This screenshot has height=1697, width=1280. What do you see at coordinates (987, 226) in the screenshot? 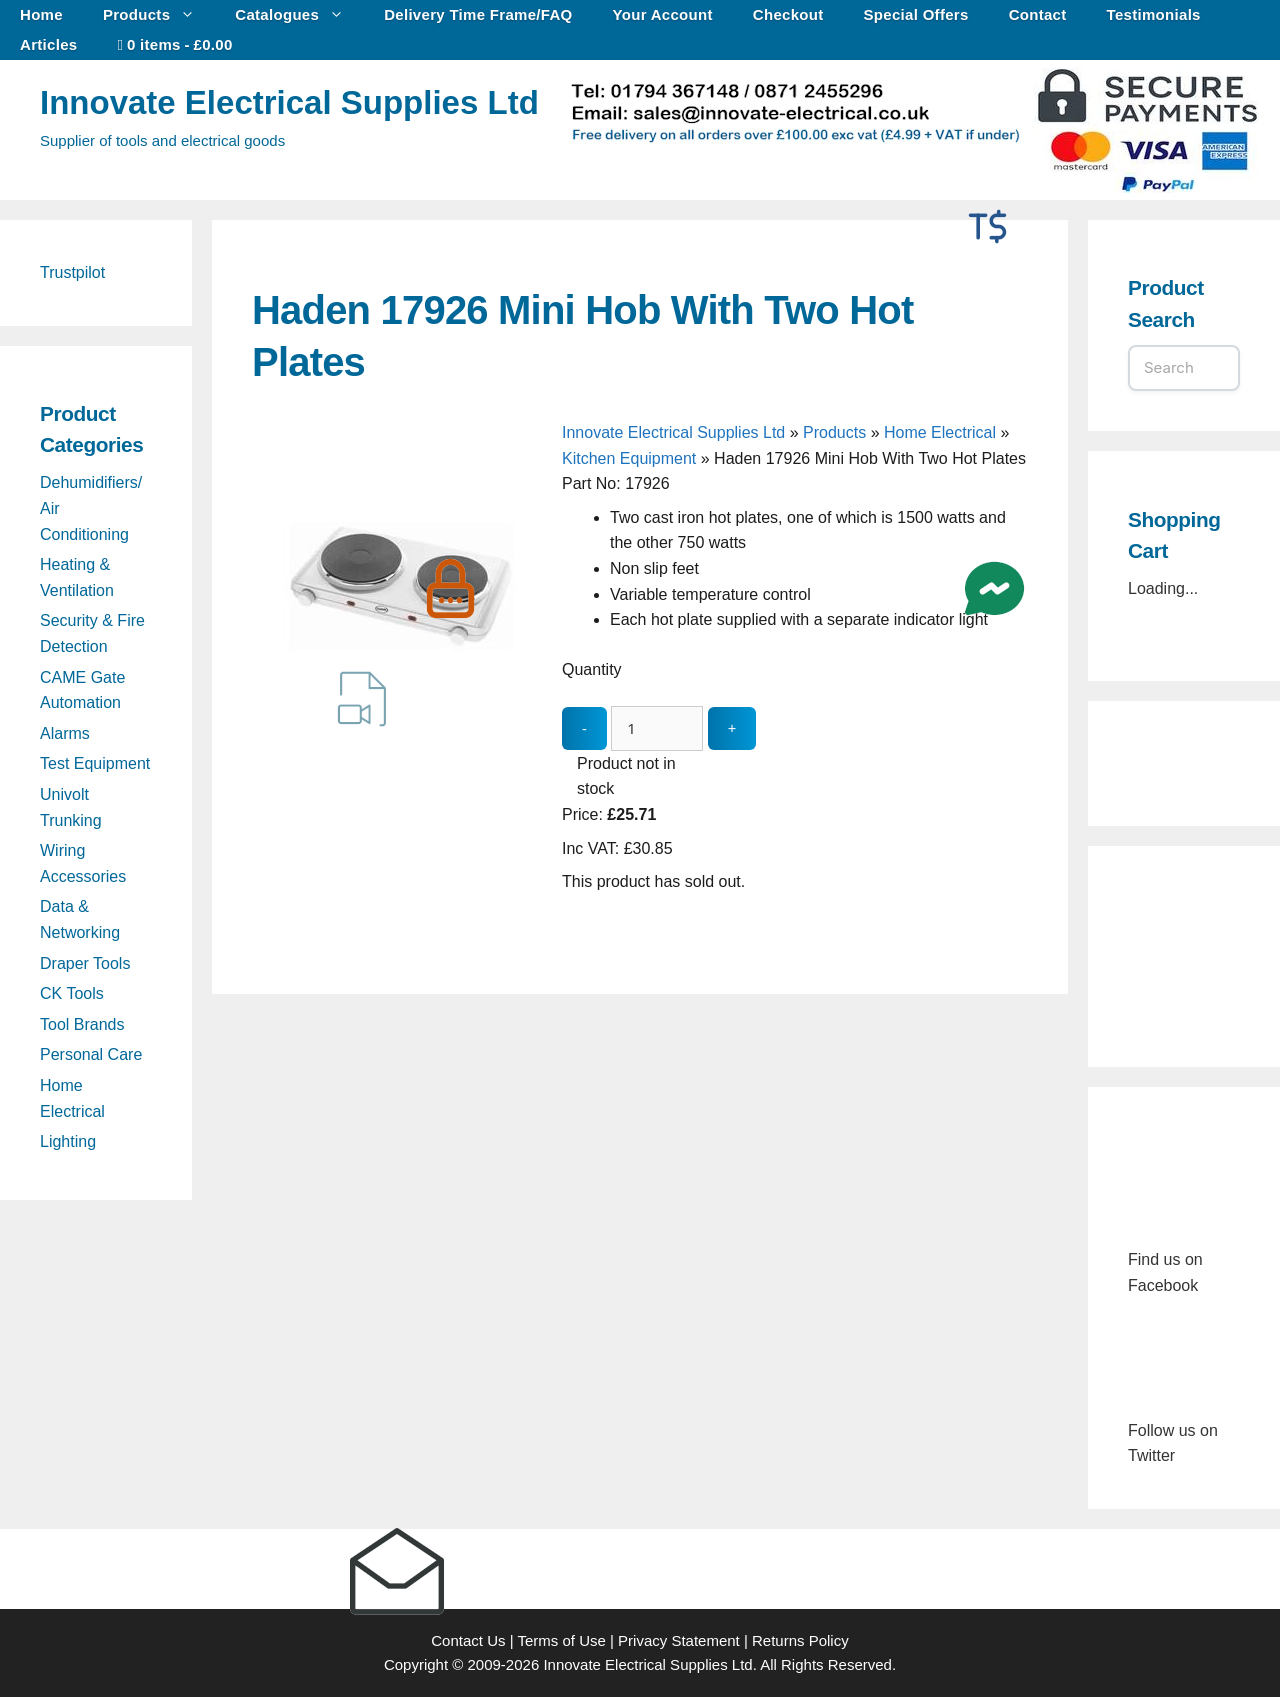
I see `represents Tongan paʻanga currency (T$)` at bounding box center [987, 226].